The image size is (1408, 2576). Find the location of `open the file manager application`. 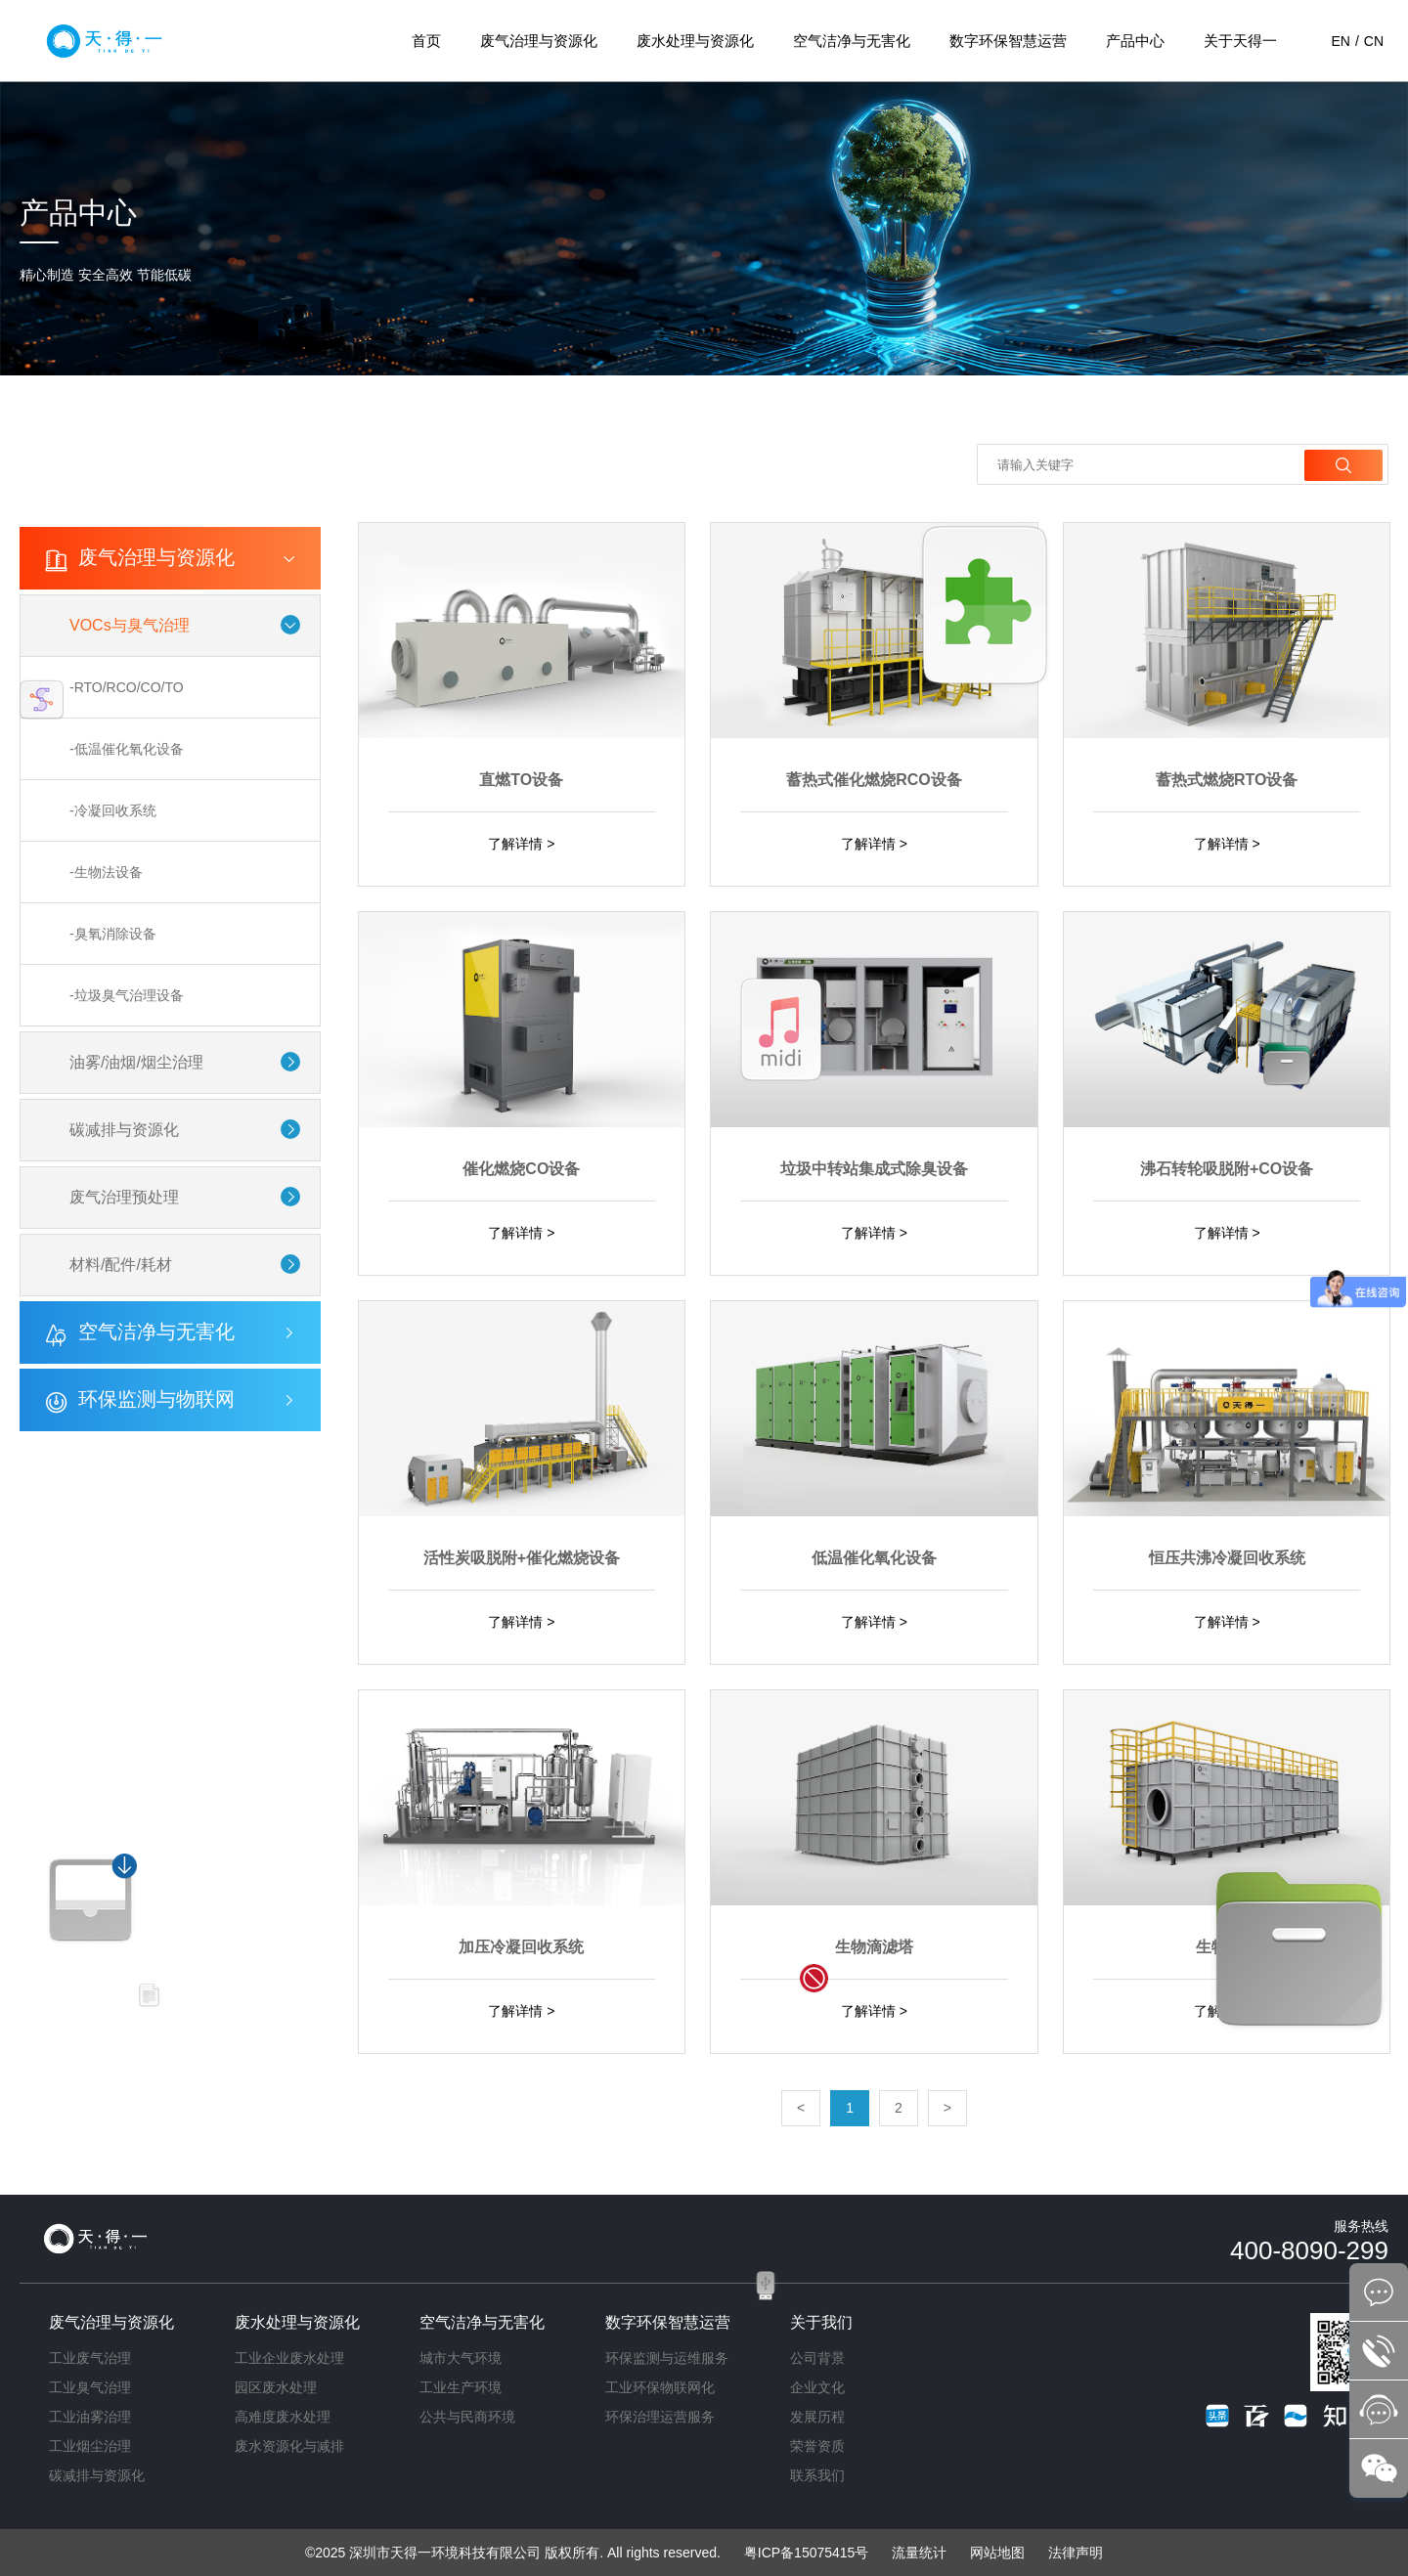

open the file manager application is located at coordinates (1298, 1948).